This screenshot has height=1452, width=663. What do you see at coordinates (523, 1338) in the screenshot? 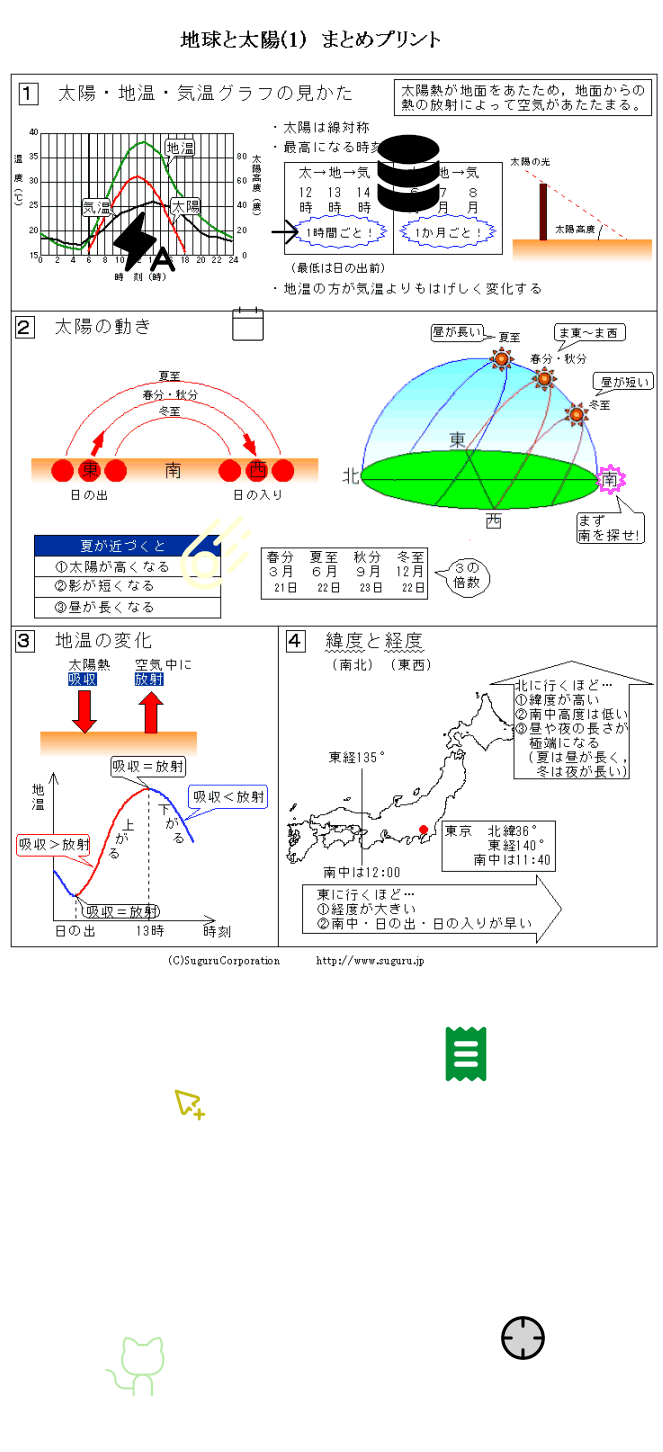
I see `center map on current location` at bounding box center [523, 1338].